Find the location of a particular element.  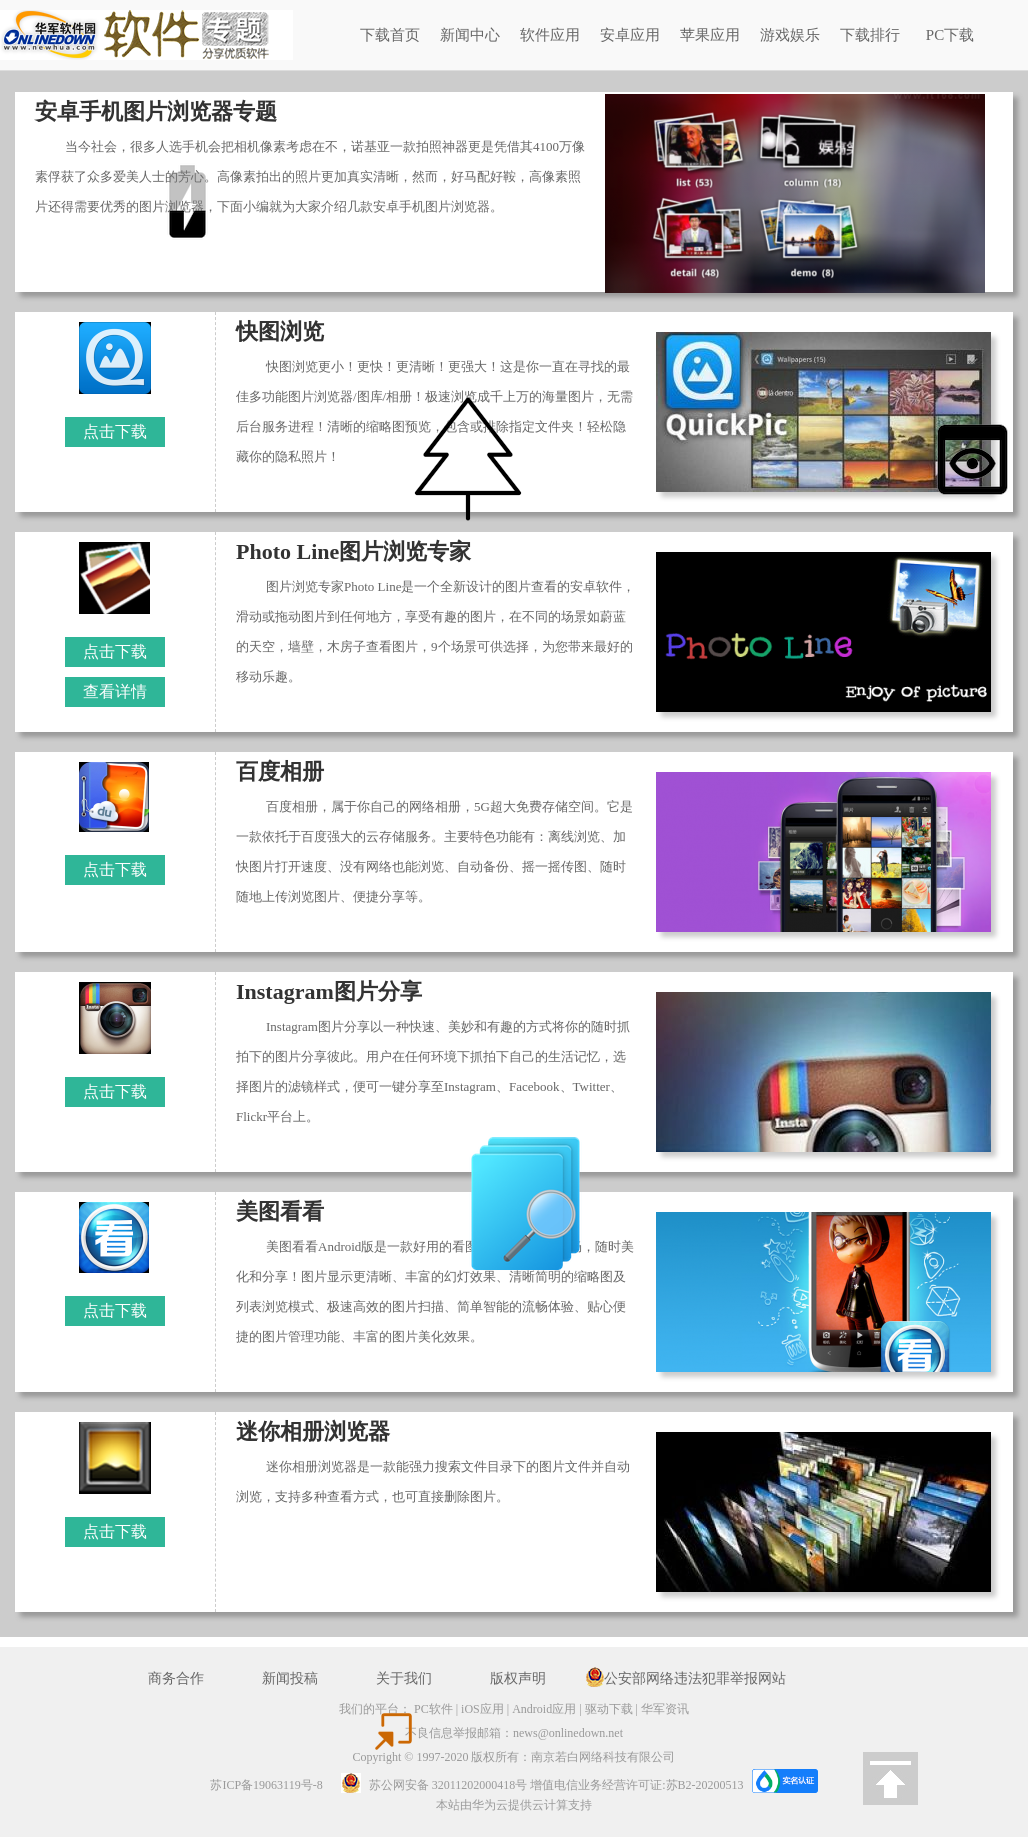

import or bring content into a container is located at coordinates (393, 1731).